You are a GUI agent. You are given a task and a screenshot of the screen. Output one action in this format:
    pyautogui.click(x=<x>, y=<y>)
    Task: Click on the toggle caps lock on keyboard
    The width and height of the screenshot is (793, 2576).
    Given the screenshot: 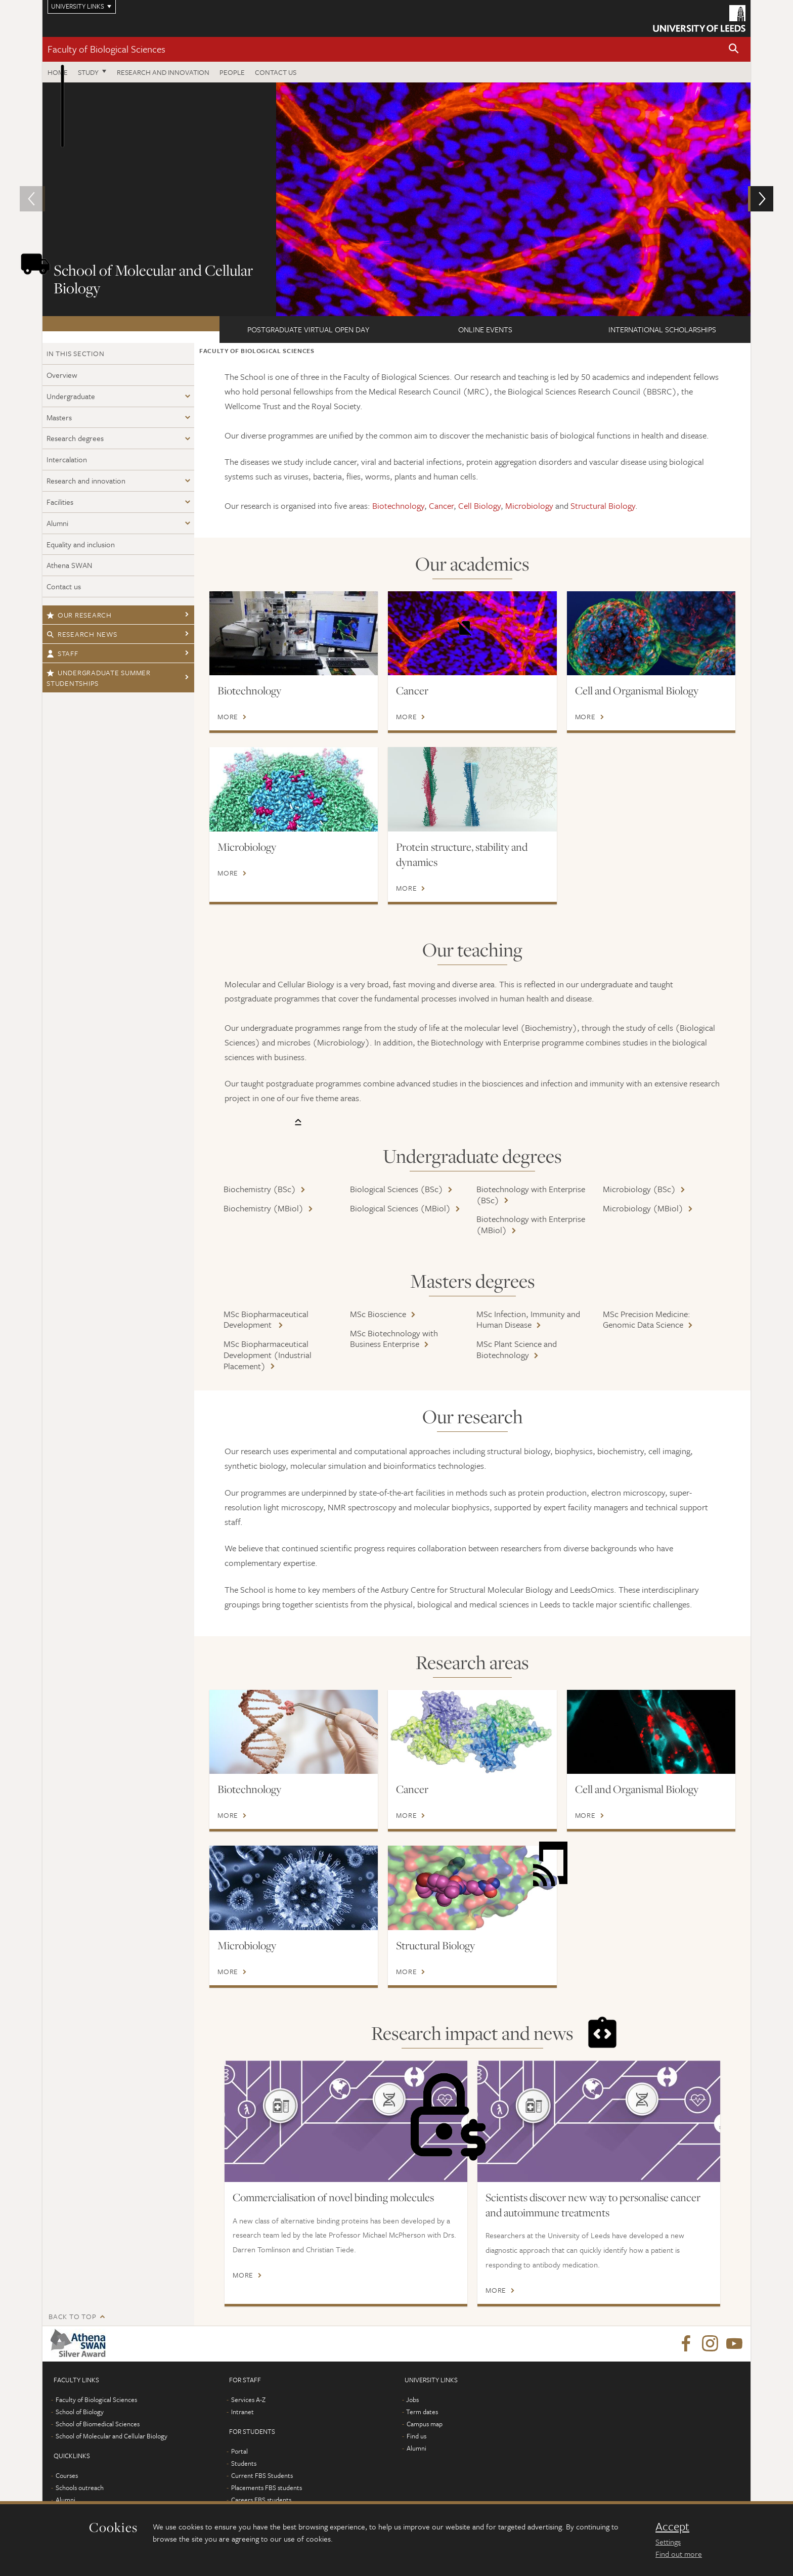 What is the action you would take?
    pyautogui.click(x=298, y=1122)
    